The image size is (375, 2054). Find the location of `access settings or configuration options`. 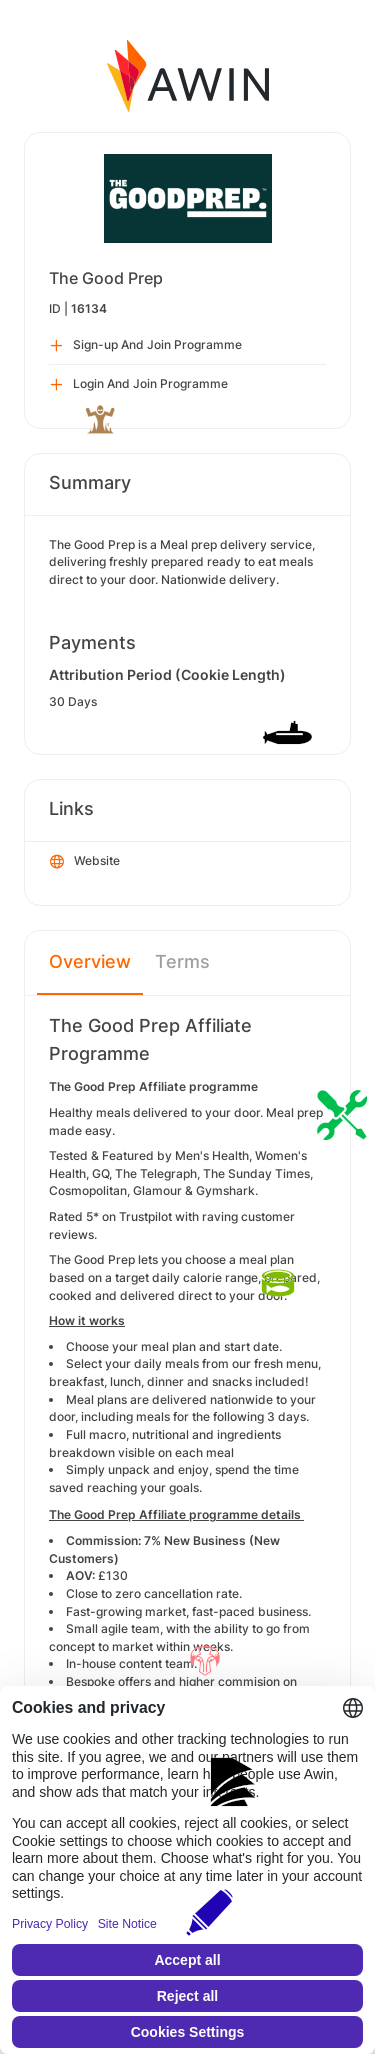

access settings or configuration options is located at coordinates (342, 1115).